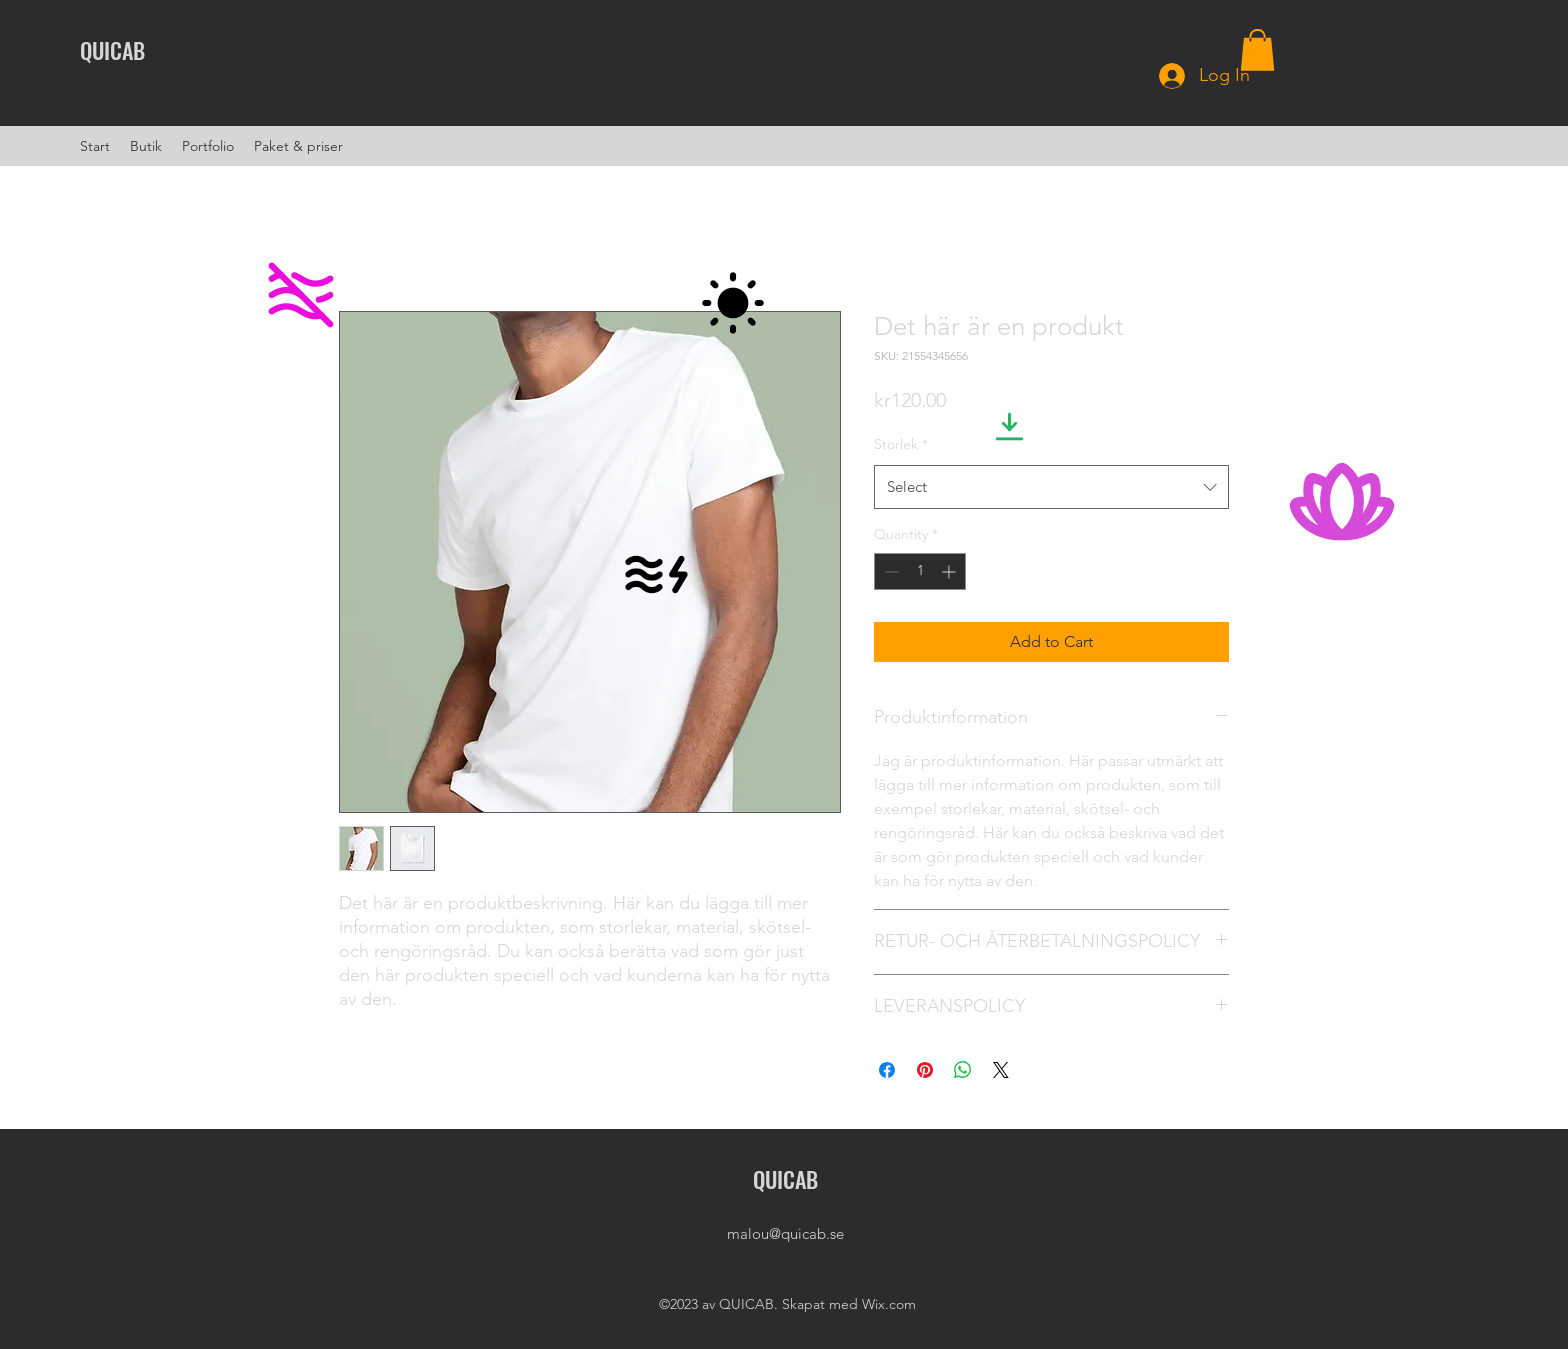 The width and height of the screenshot is (1568, 1349). Describe the element at coordinates (301, 295) in the screenshot. I see `disable water ripple effect` at that location.